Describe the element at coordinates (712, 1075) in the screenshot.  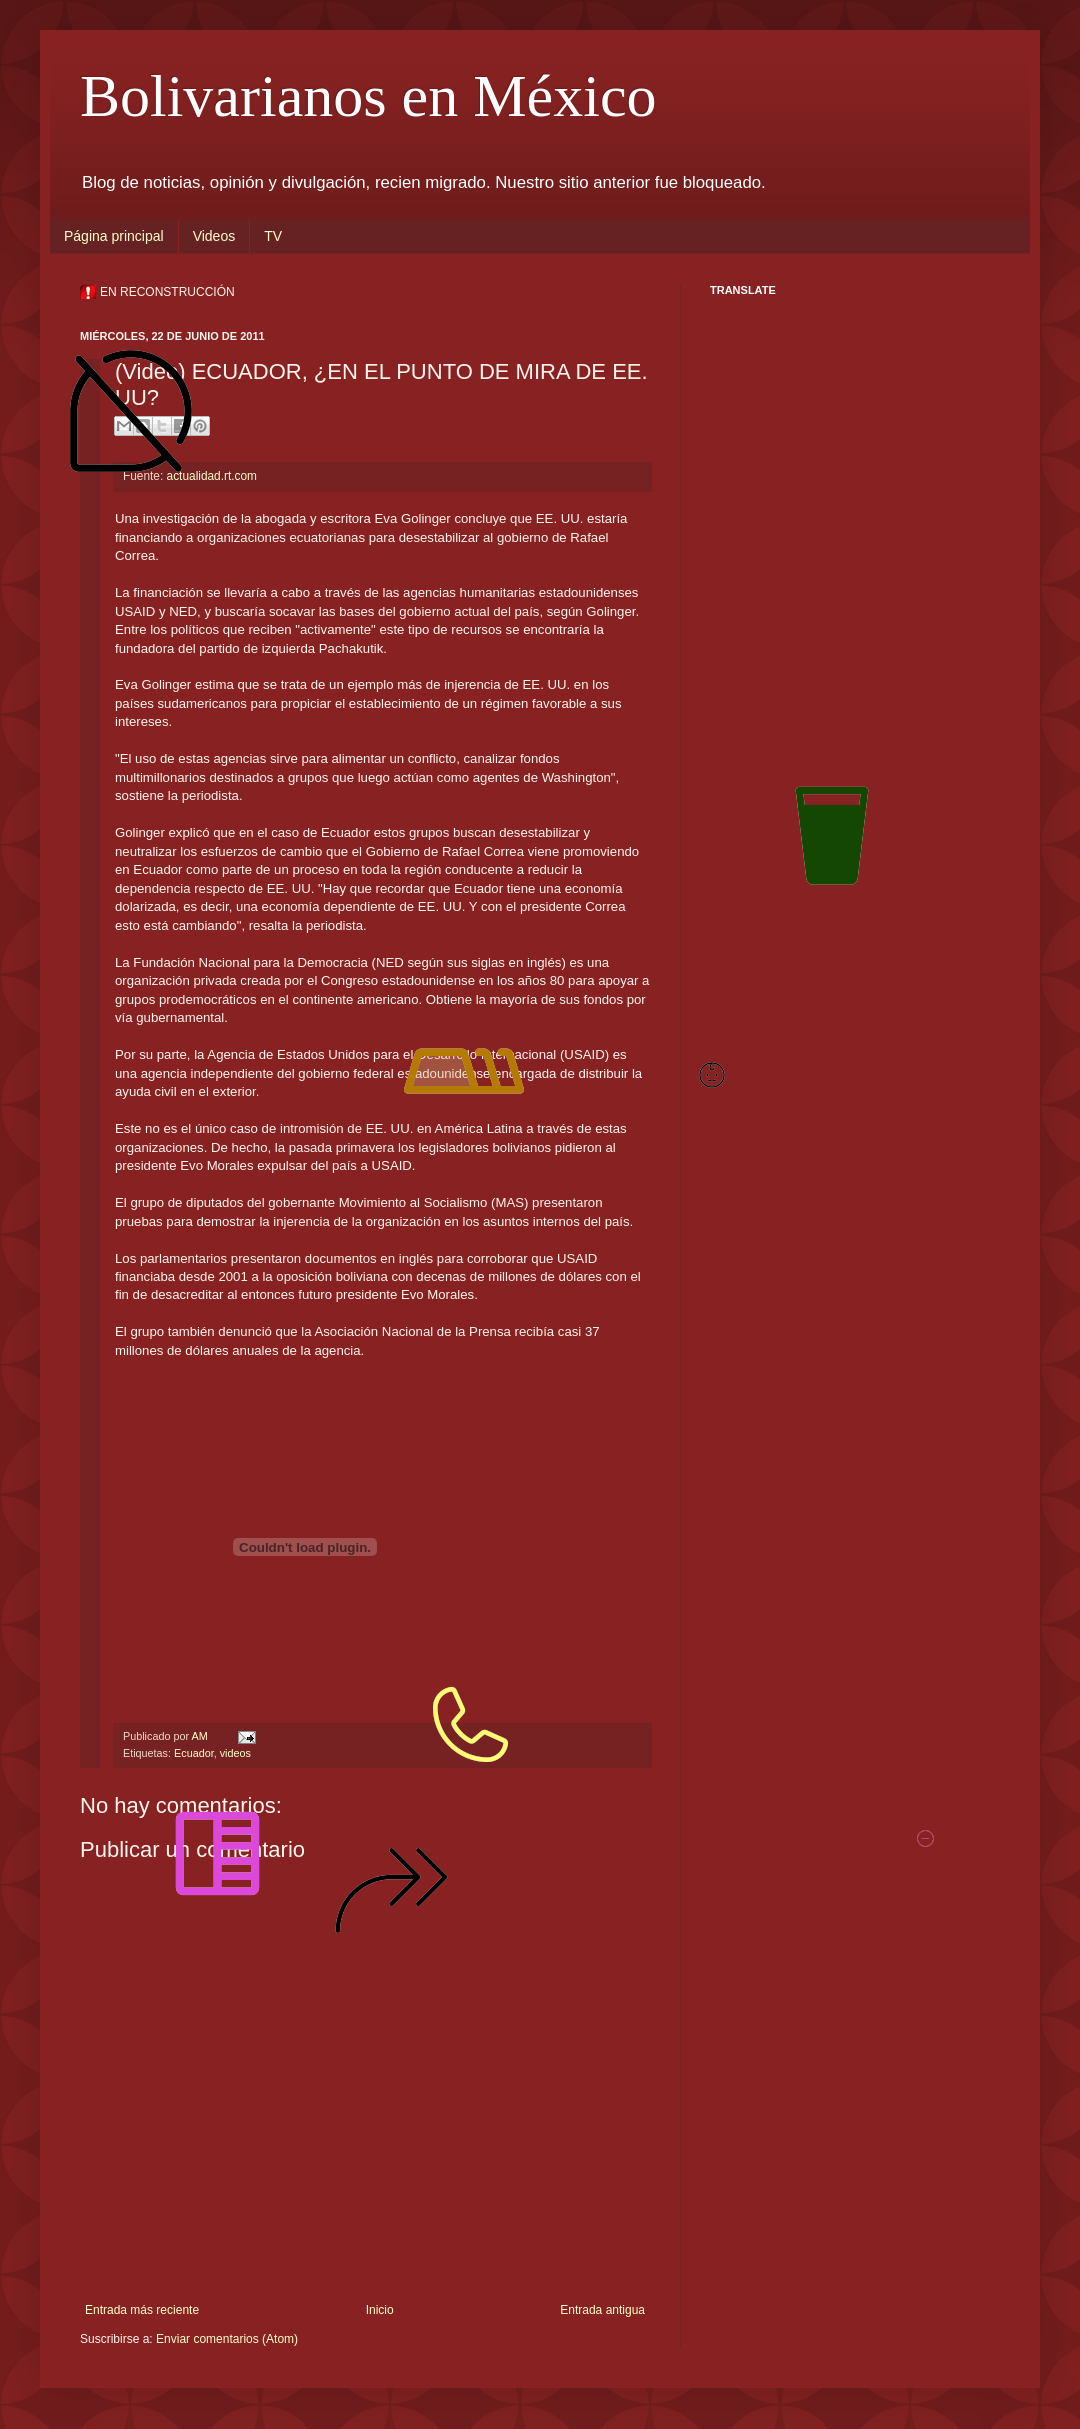
I see `access baby or child-related features` at that location.